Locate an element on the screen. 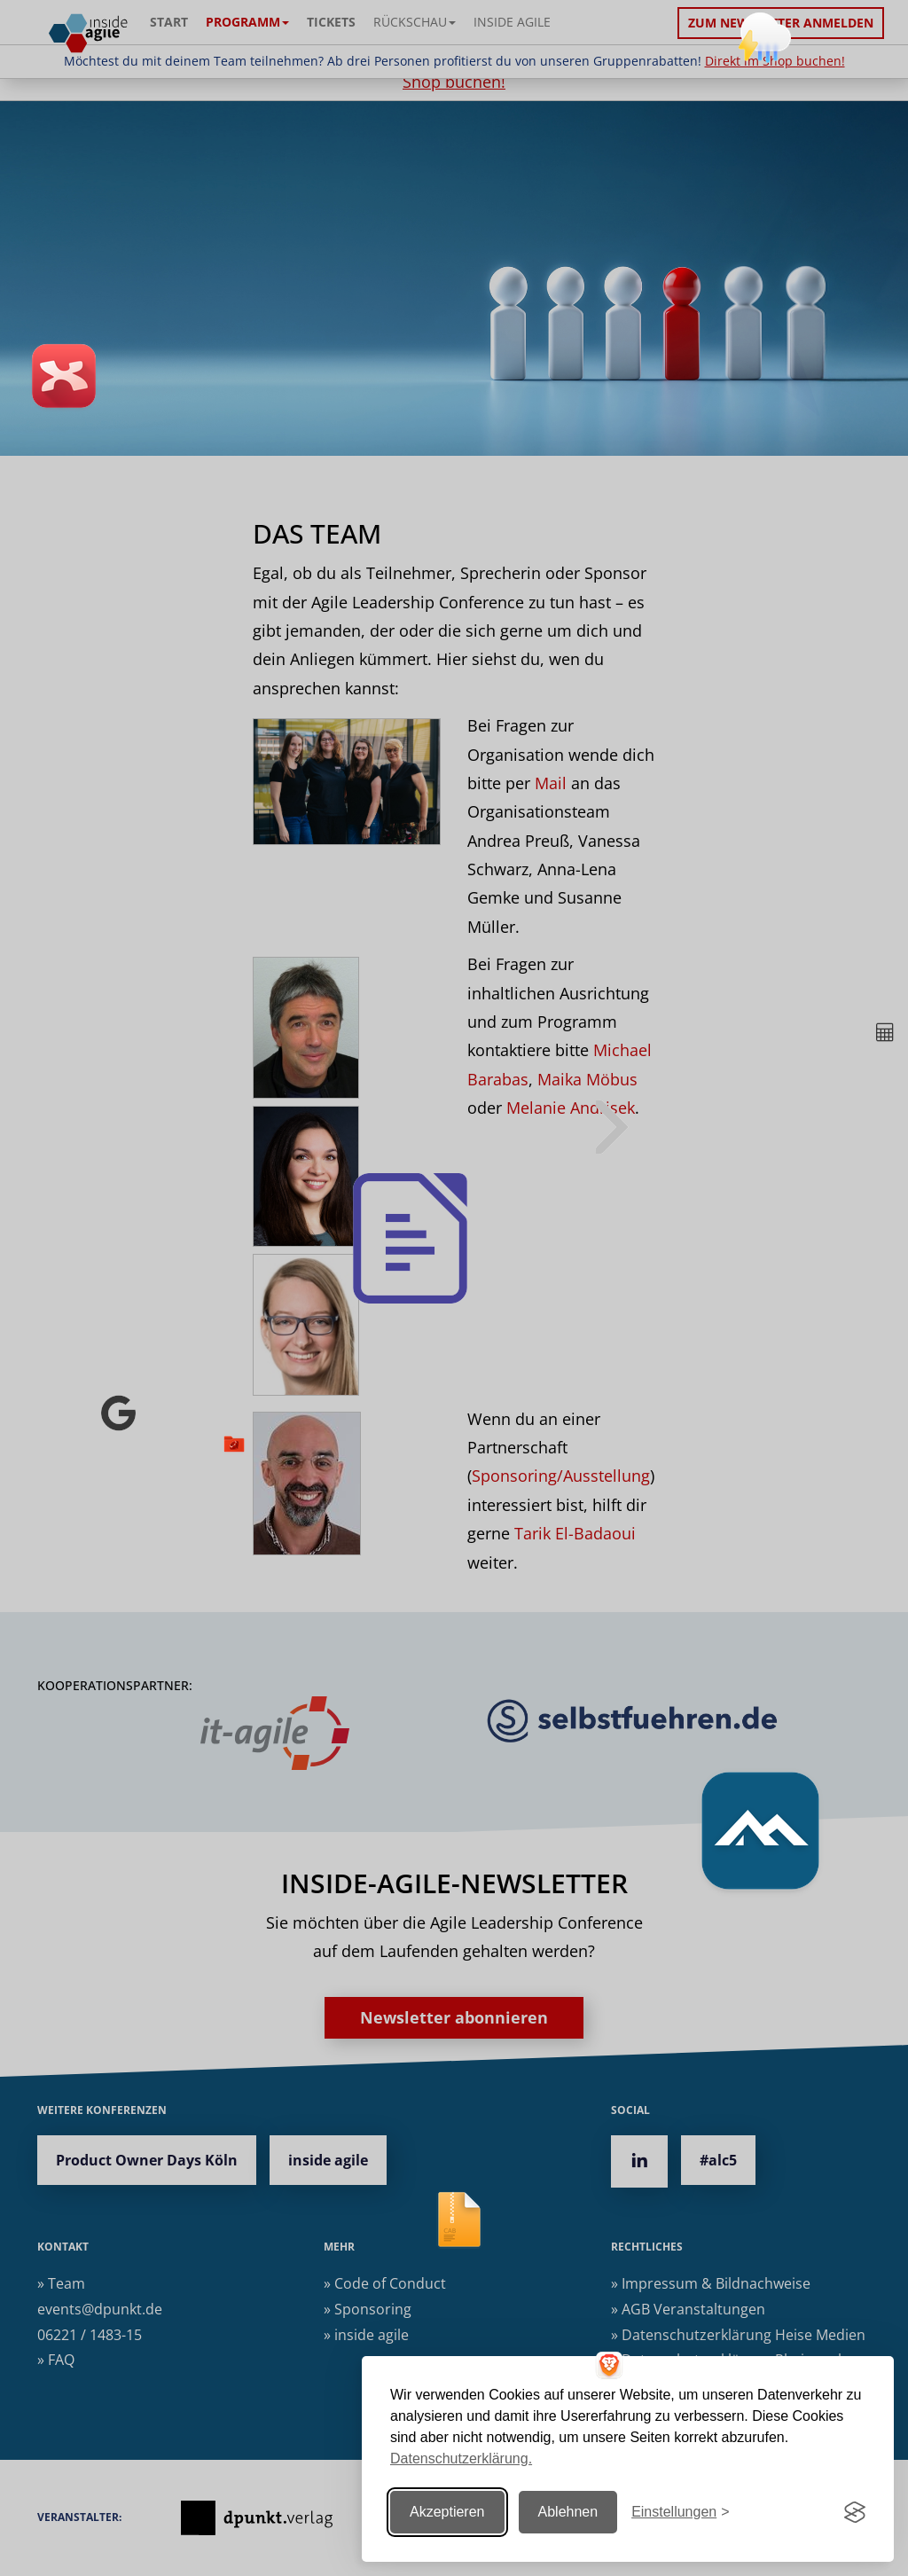 The height and width of the screenshot is (2576, 908). navigate to the next item or page is located at coordinates (614, 1127).